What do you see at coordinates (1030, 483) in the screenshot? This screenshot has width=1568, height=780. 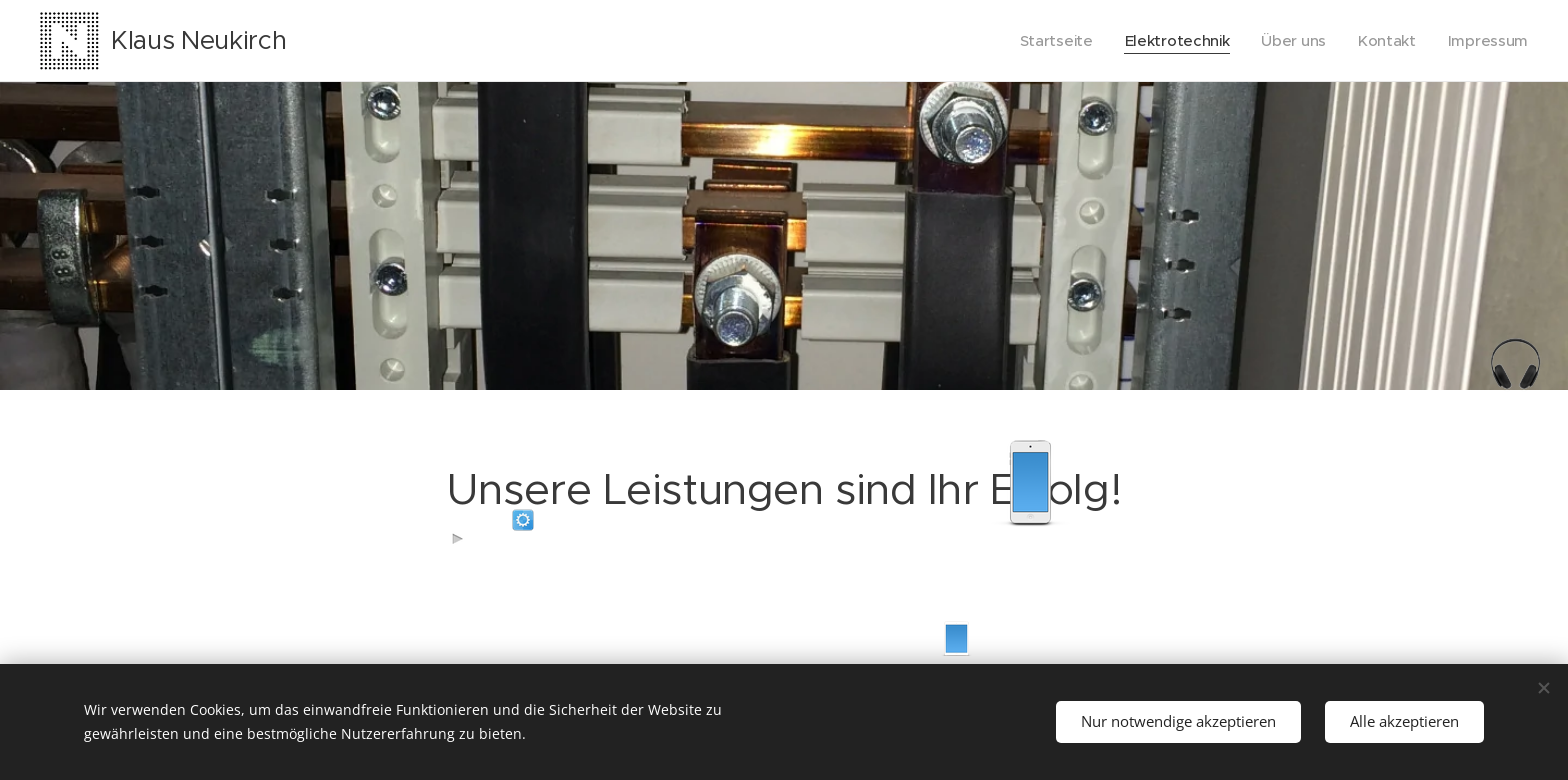 I see `iPod Touch device connected` at bounding box center [1030, 483].